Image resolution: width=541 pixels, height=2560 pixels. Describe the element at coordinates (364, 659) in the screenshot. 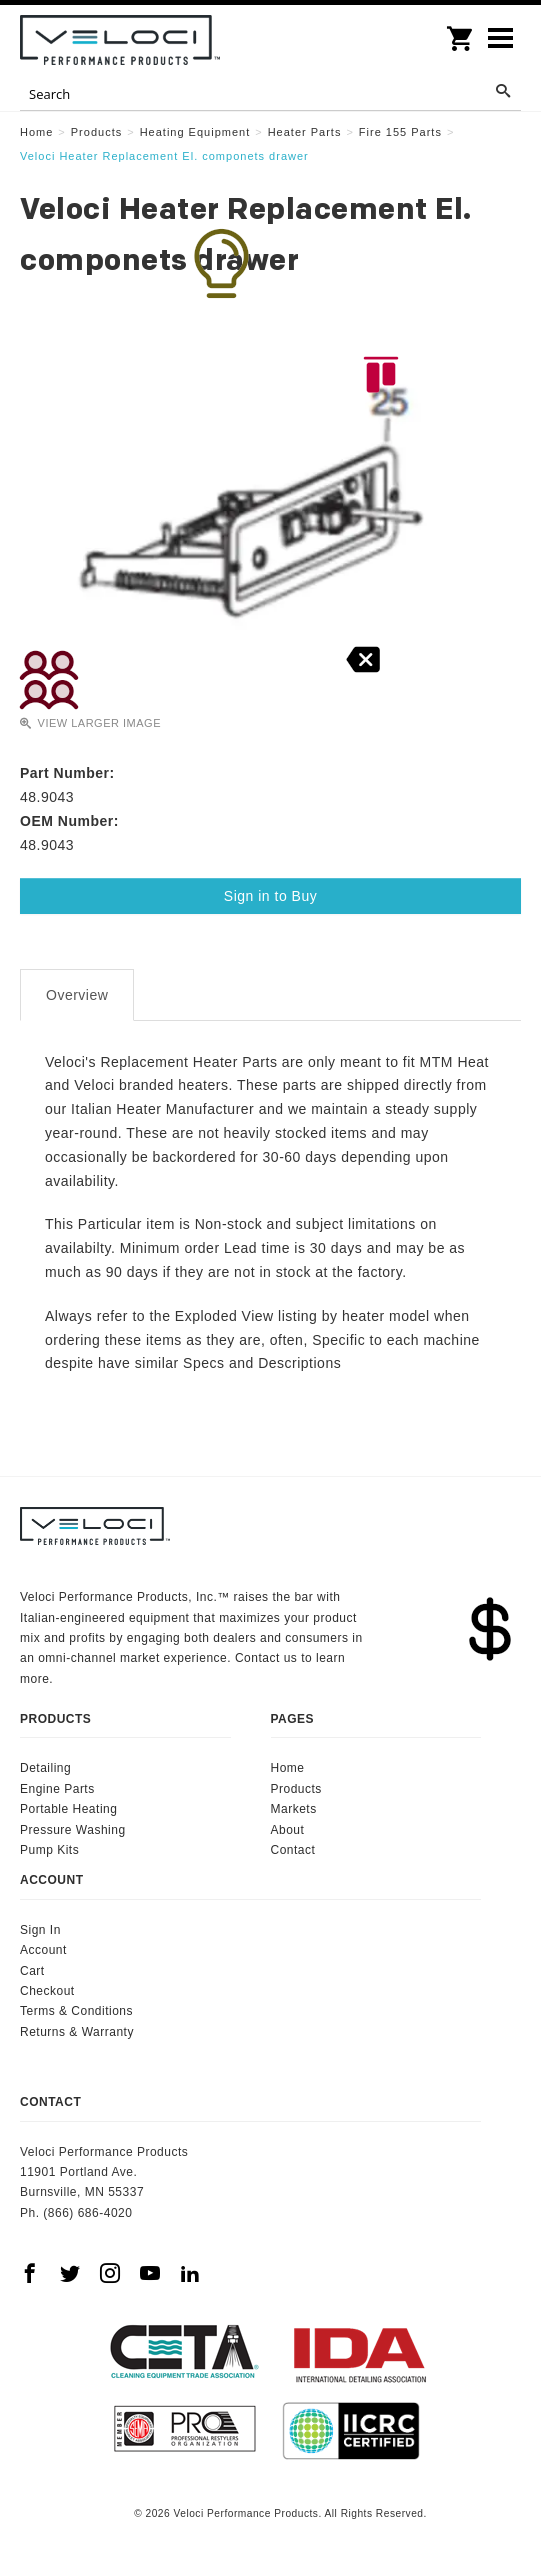

I see `delete the last character entered` at that location.